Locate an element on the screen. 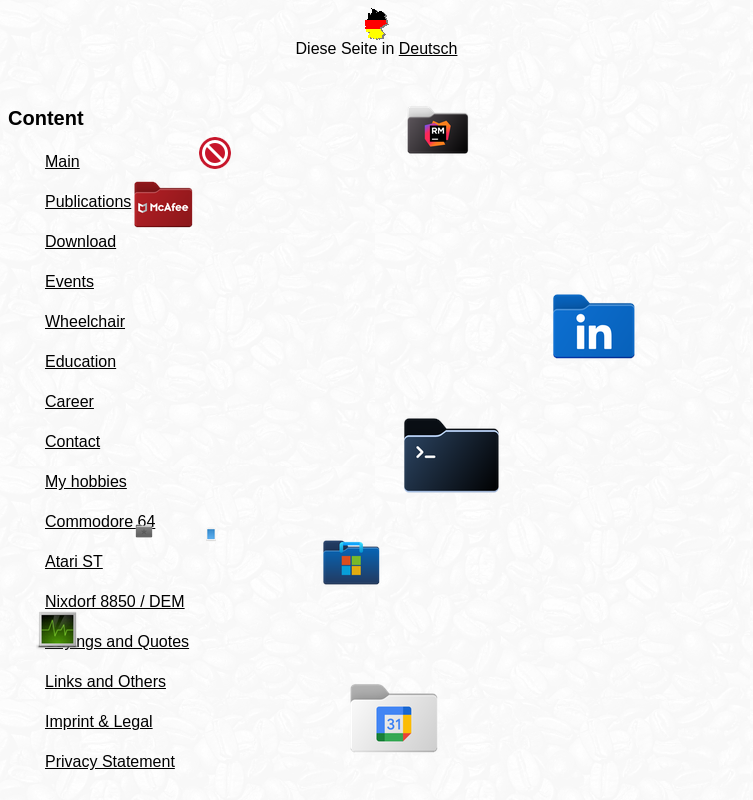 The width and height of the screenshot is (753, 800). open system monitor to view resource usage is located at coordinates (57, 628).